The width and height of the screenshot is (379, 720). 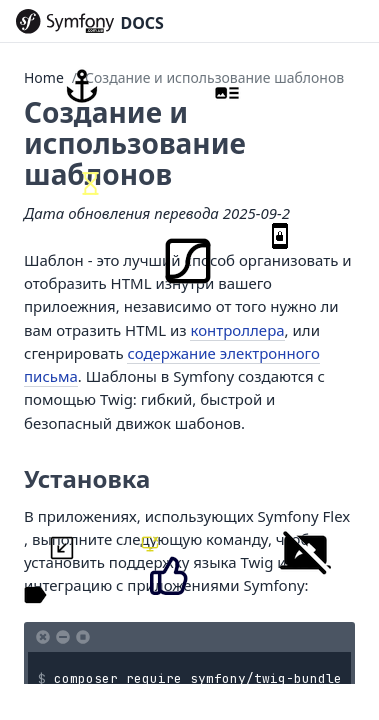 What do you see at coordinates (90, 183) in the screenshot?
I see `indicates loading or processing in progress` at bounding box center [90, 183].